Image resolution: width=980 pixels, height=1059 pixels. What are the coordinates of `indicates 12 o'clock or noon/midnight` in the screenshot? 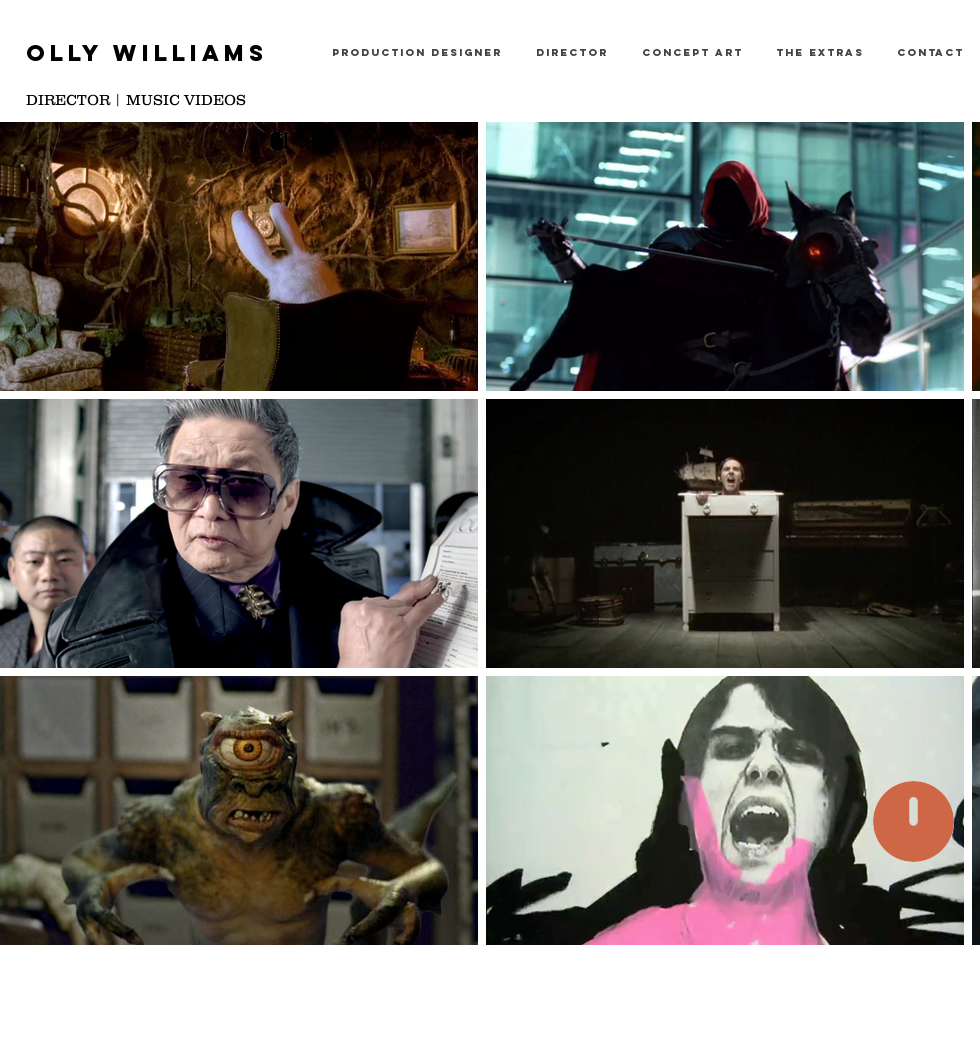 It's located at (913, 821).